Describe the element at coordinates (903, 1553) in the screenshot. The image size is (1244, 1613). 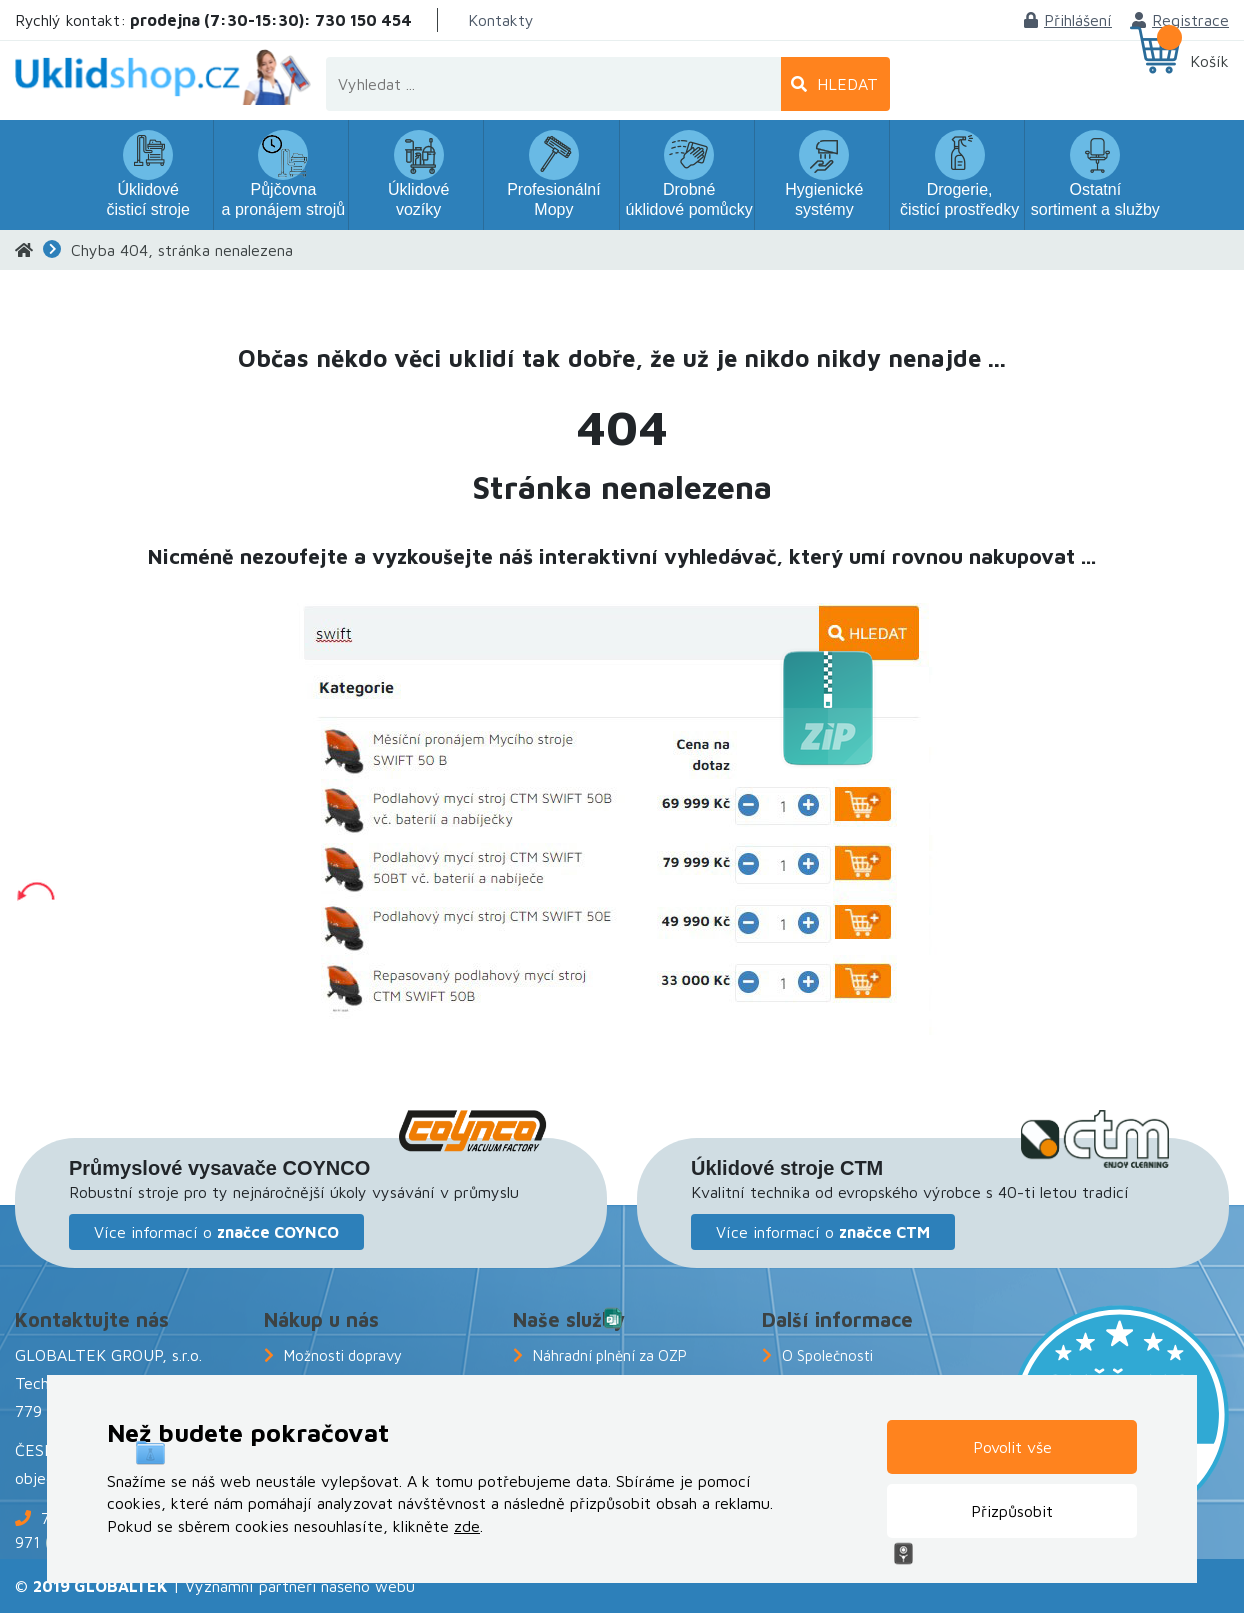
I see `archive selected email messages` at that location.